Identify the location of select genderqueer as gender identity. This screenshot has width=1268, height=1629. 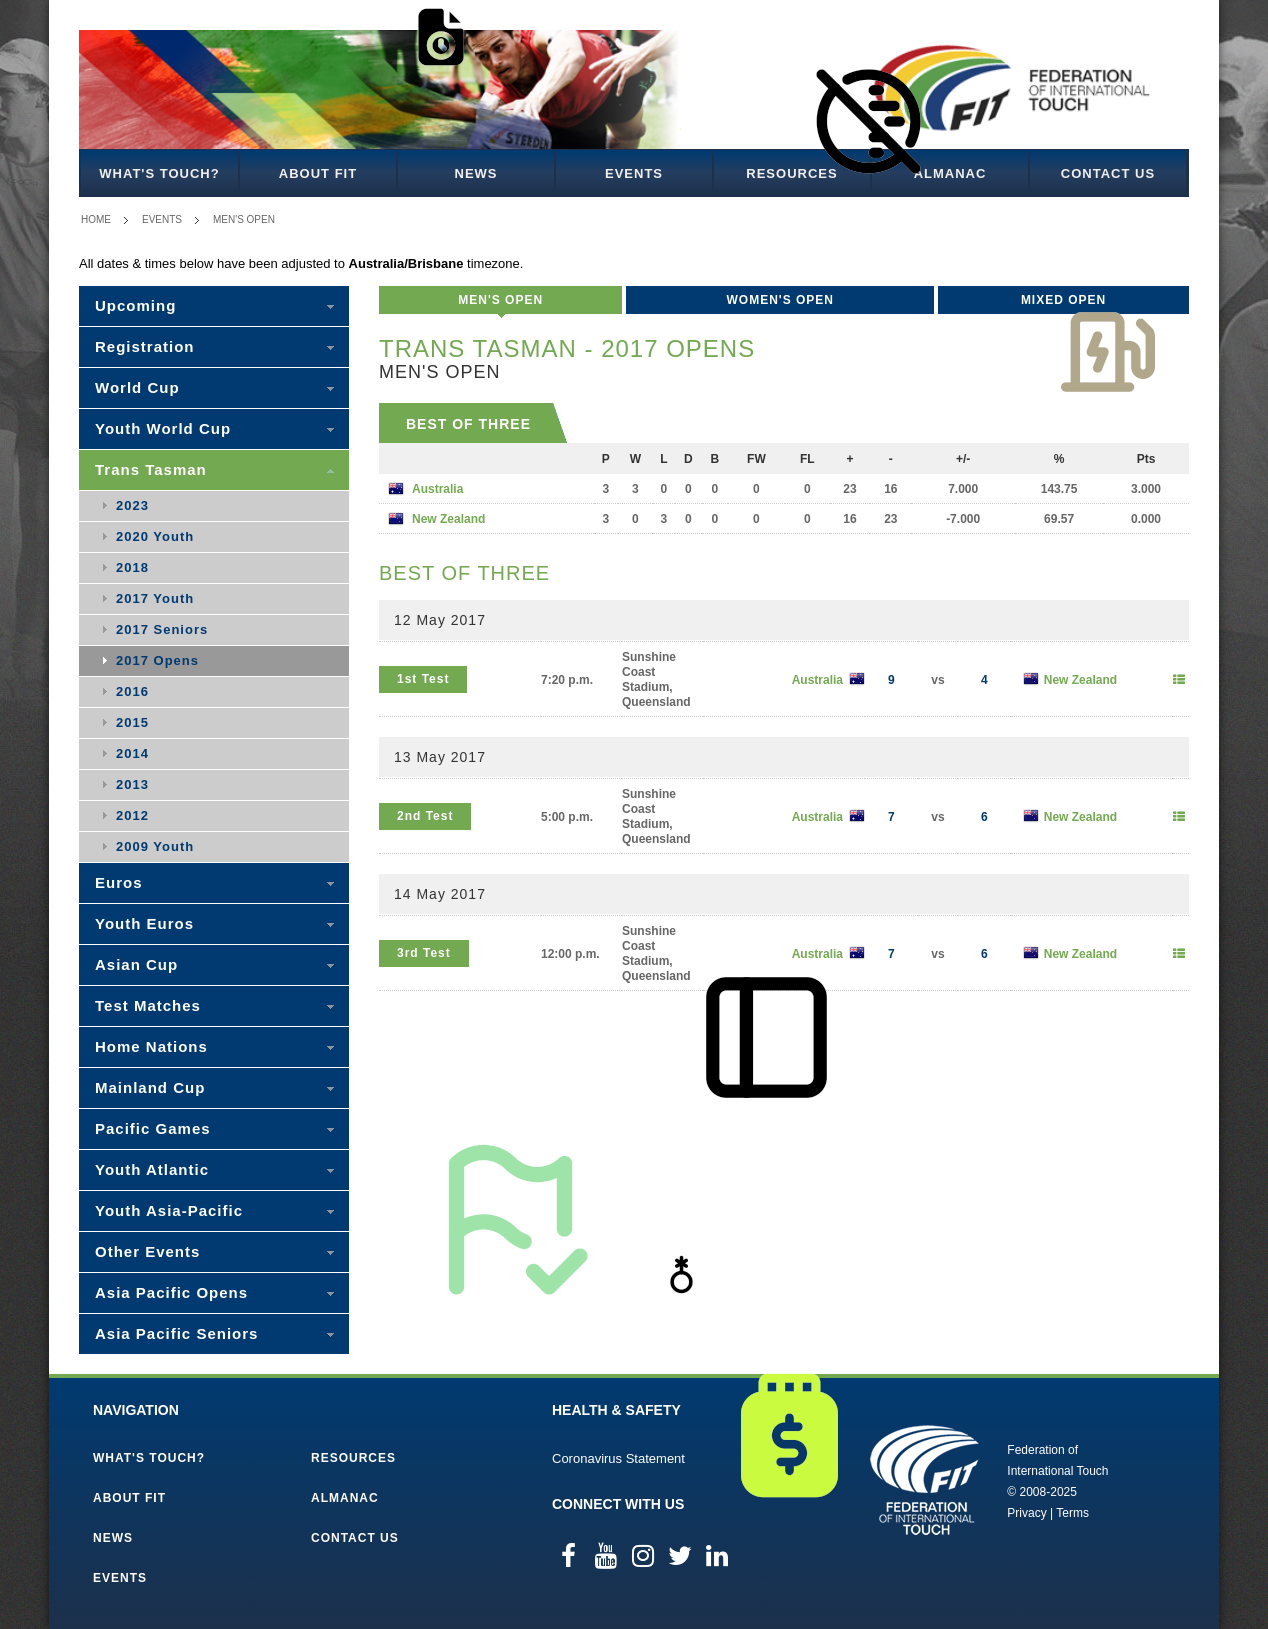
(681, 1274).